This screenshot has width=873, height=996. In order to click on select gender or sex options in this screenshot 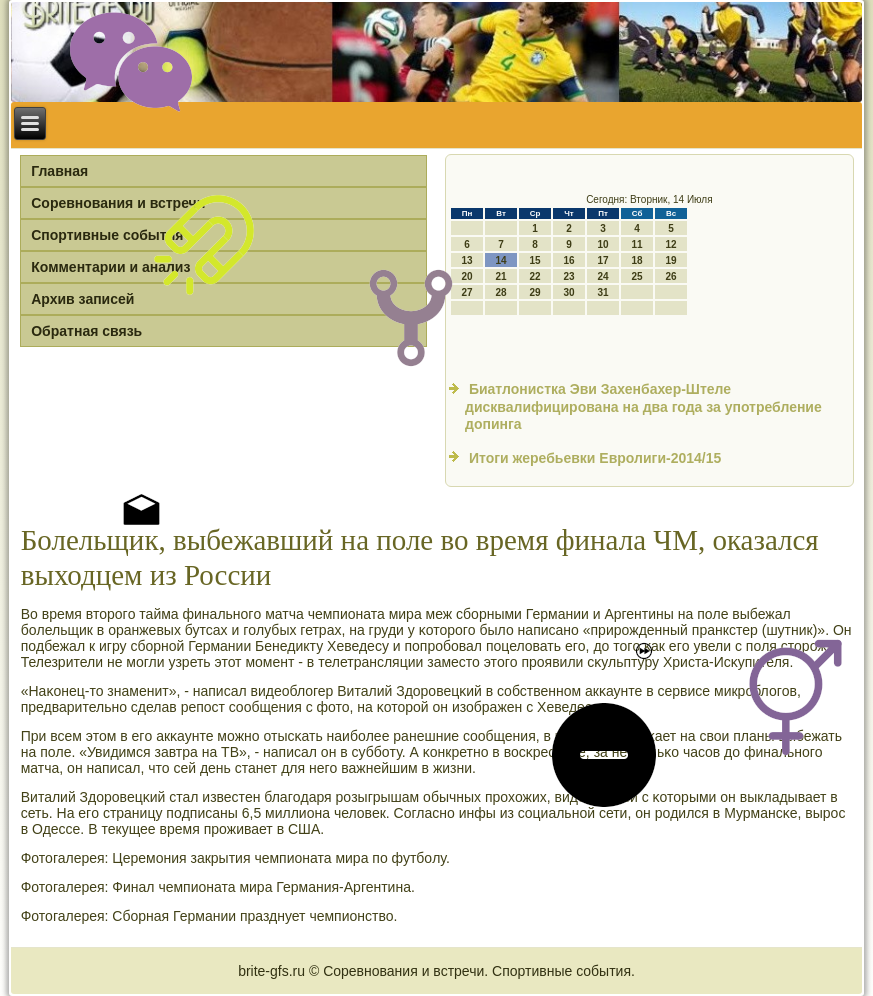, I will do `click(795, 697)`.